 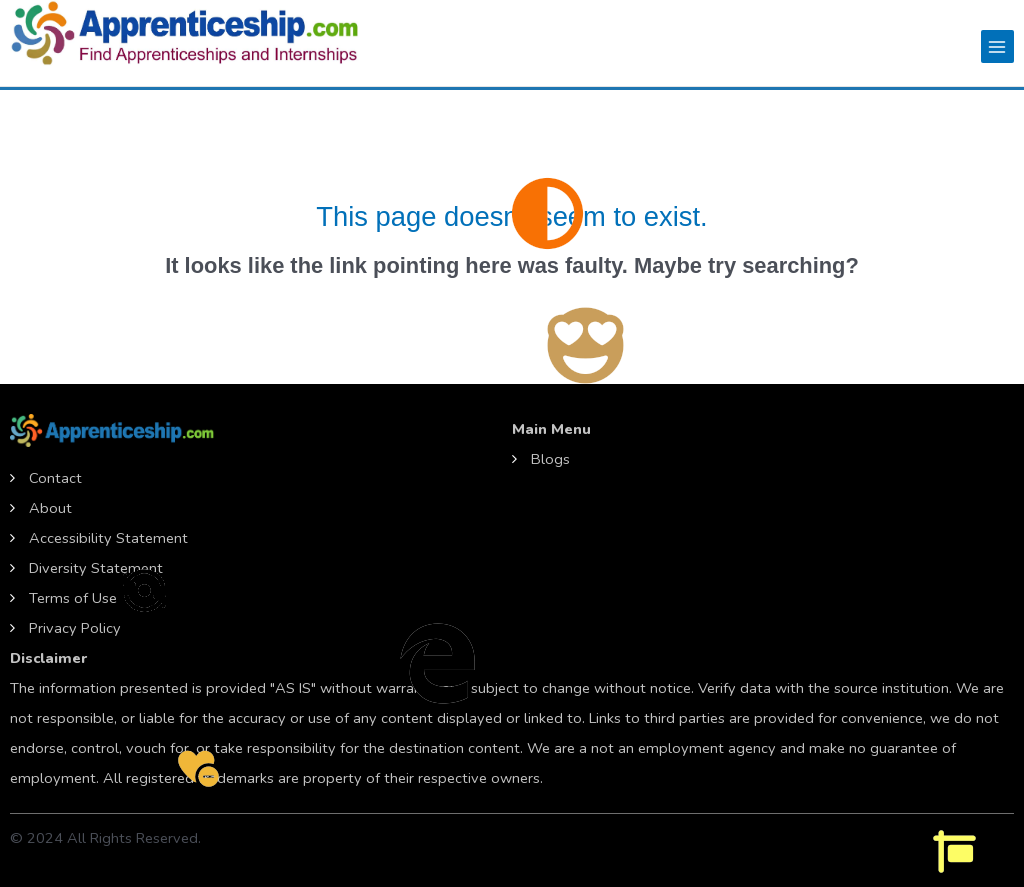 I want to click on remove from favorites, so click(x=198, y=766).